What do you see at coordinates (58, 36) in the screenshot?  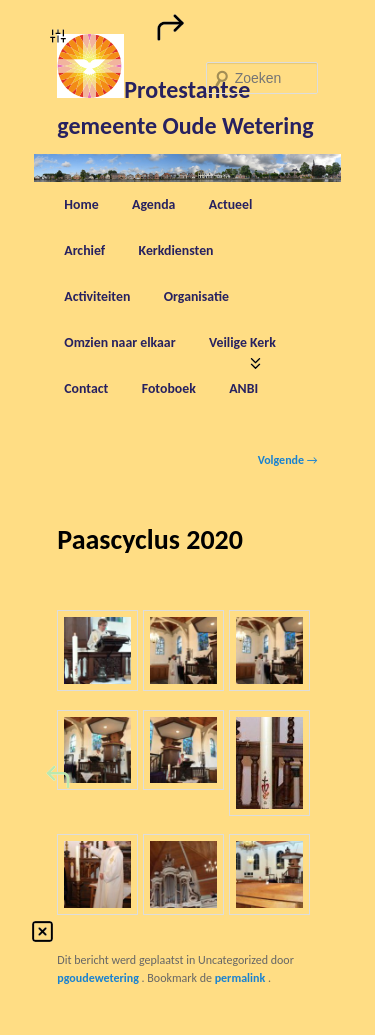 I see `adjust settings or preferences` at bounding box center [58, 36].